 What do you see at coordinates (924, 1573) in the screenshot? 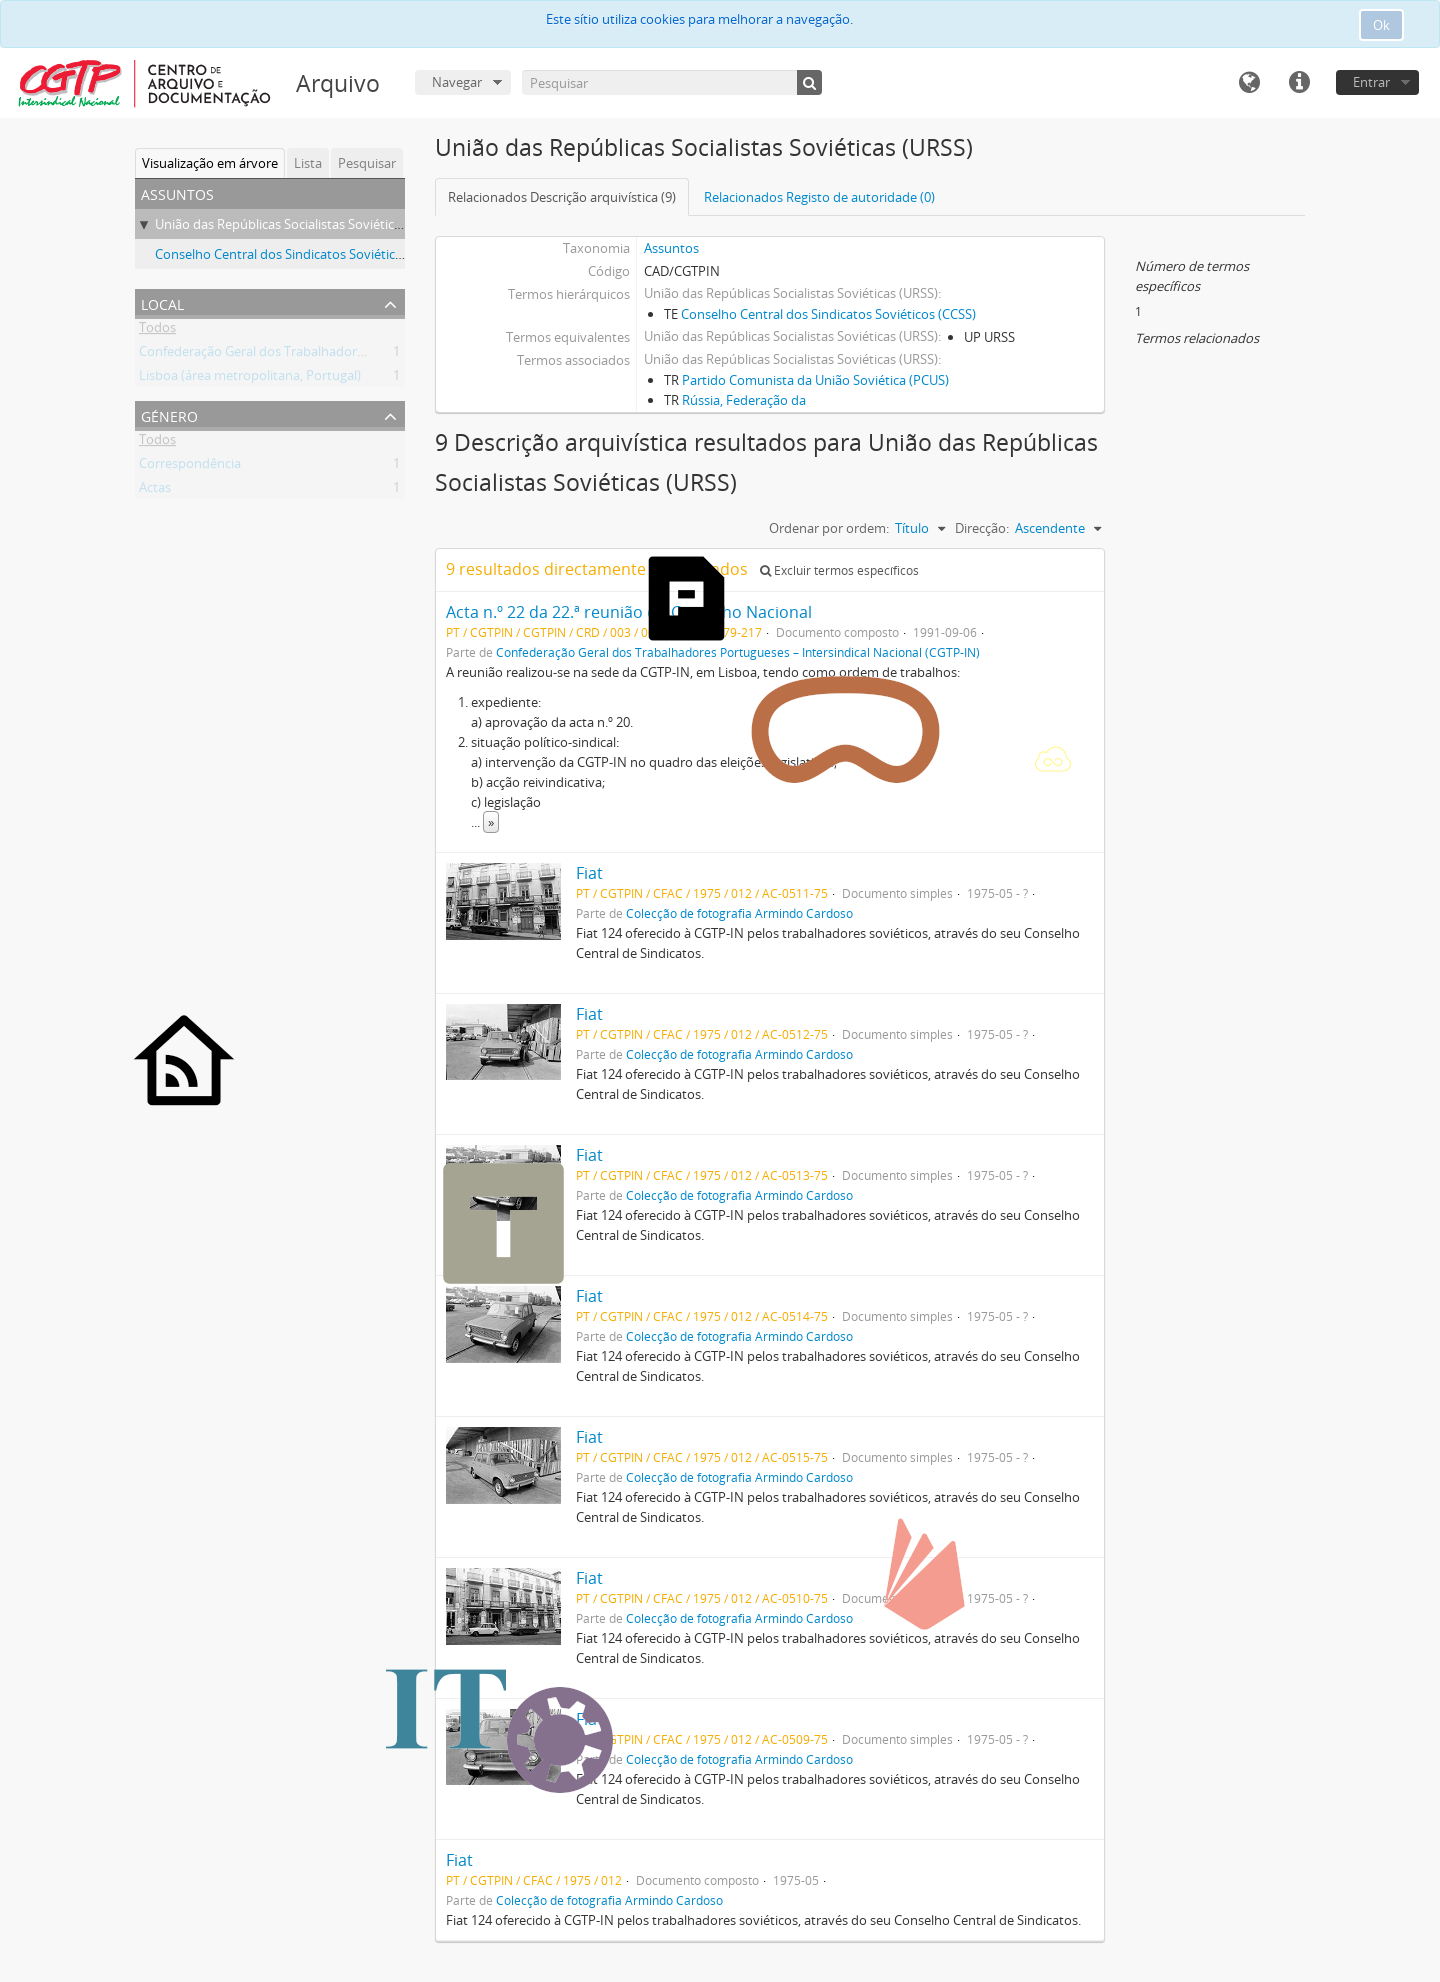
I see `Firebase platform logo` at bounding box center [924, 1573].